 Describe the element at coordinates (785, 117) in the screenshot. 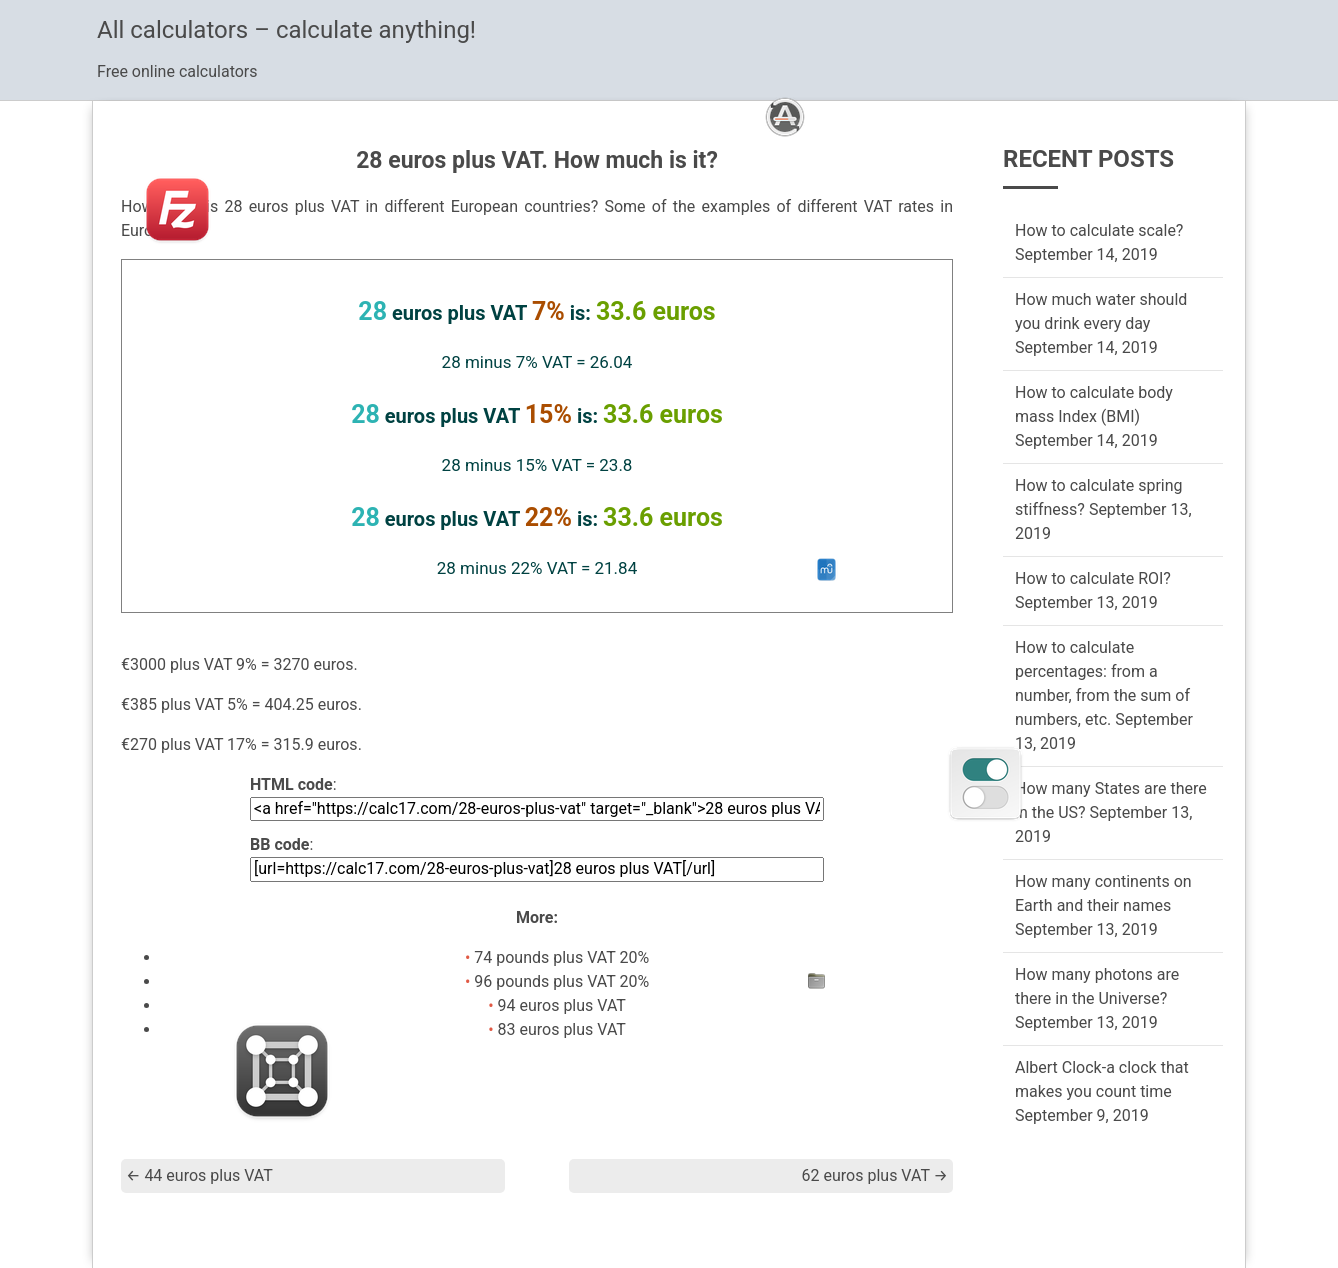

I see `open the software updater application` at that location.